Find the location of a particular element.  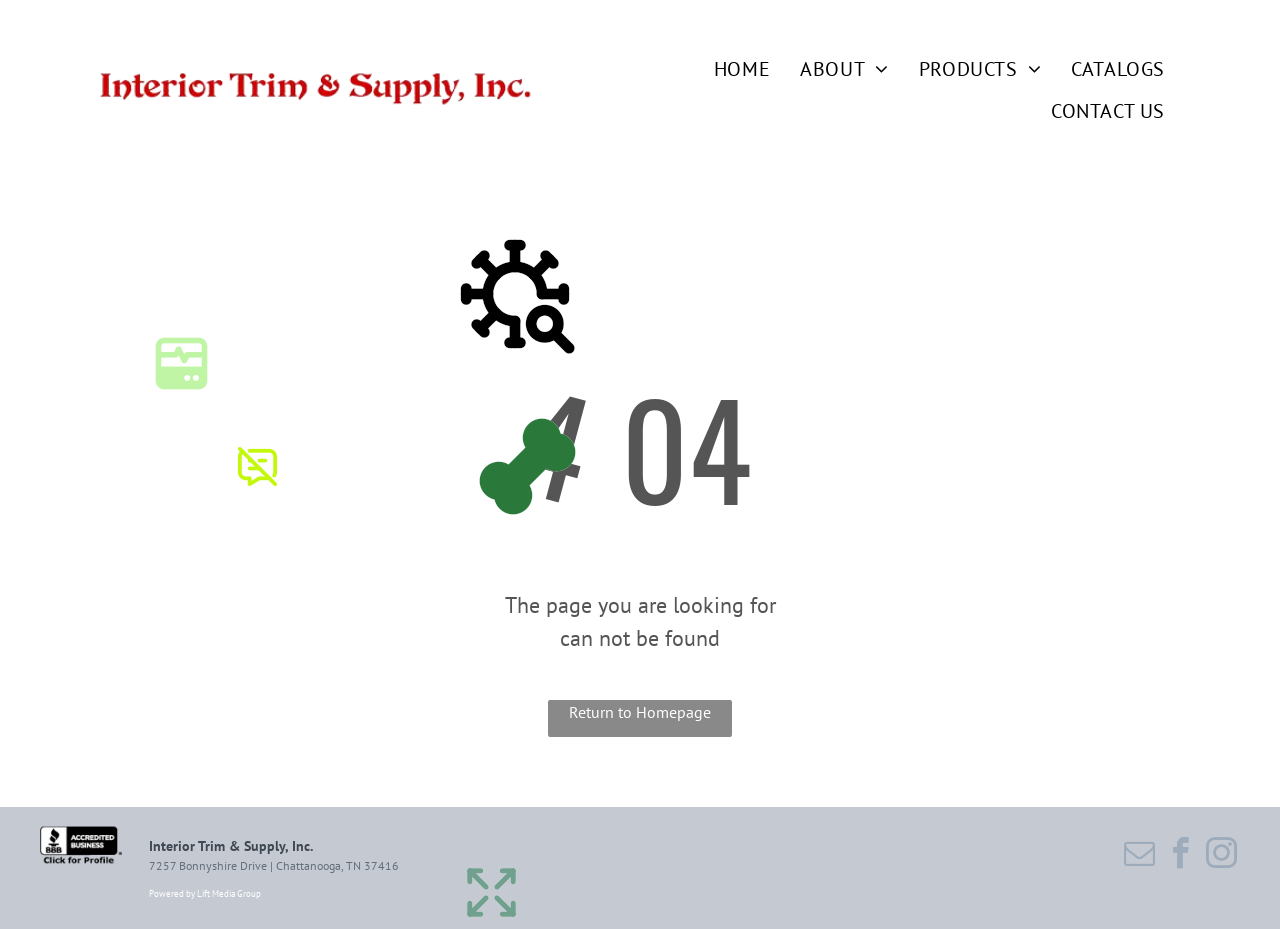

expand to fullscreen mode is located at coordinates (491, 892).